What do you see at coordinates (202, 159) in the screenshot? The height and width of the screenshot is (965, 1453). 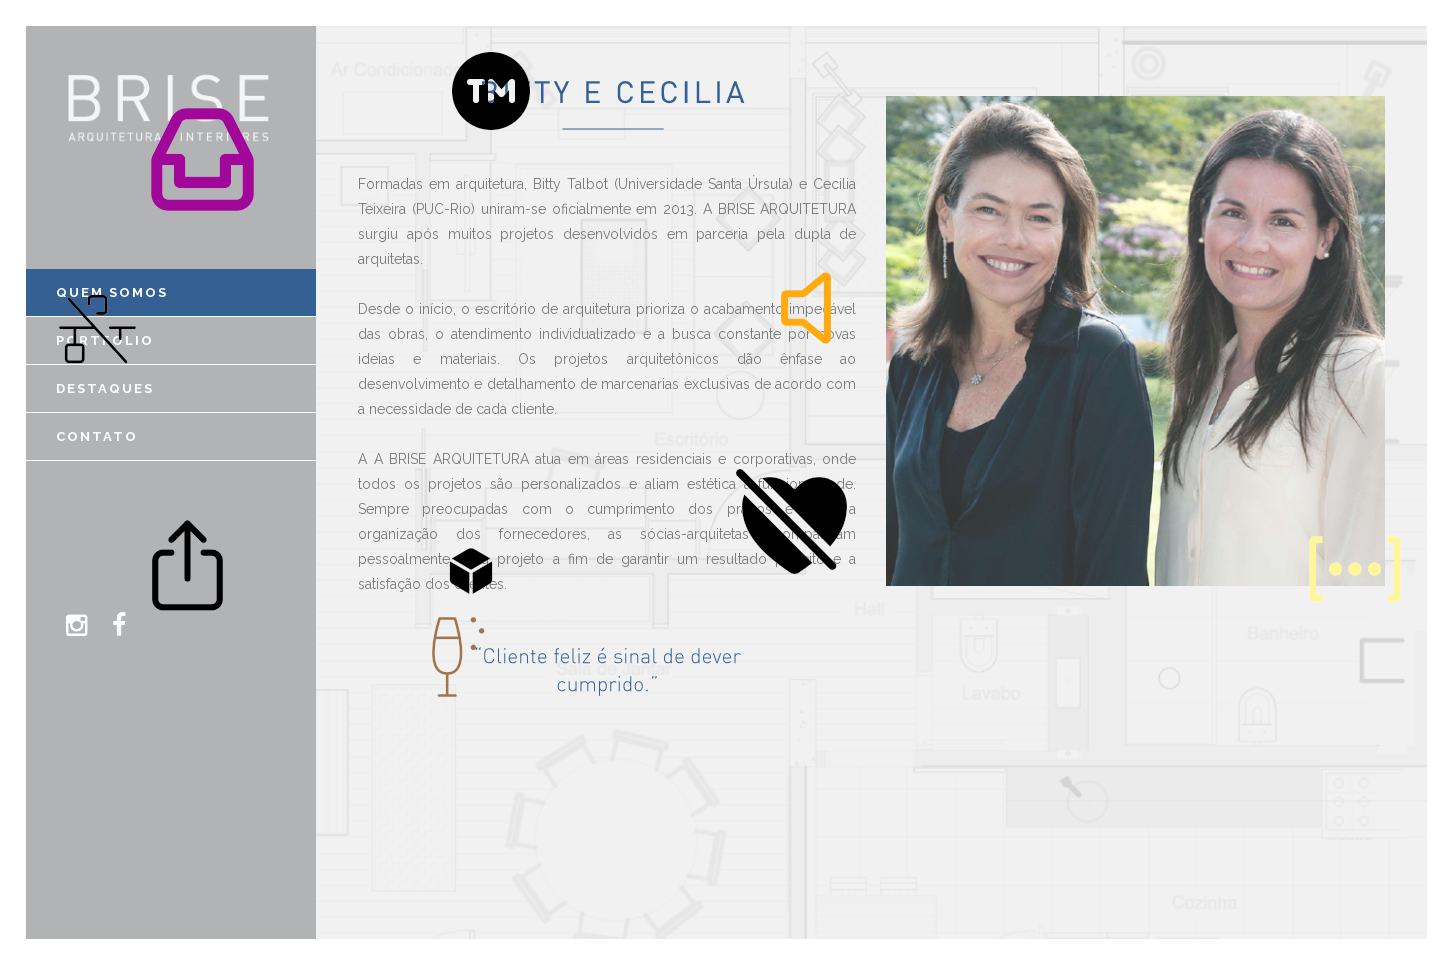 I see `view your inbox` at bounding box center [202, 159].